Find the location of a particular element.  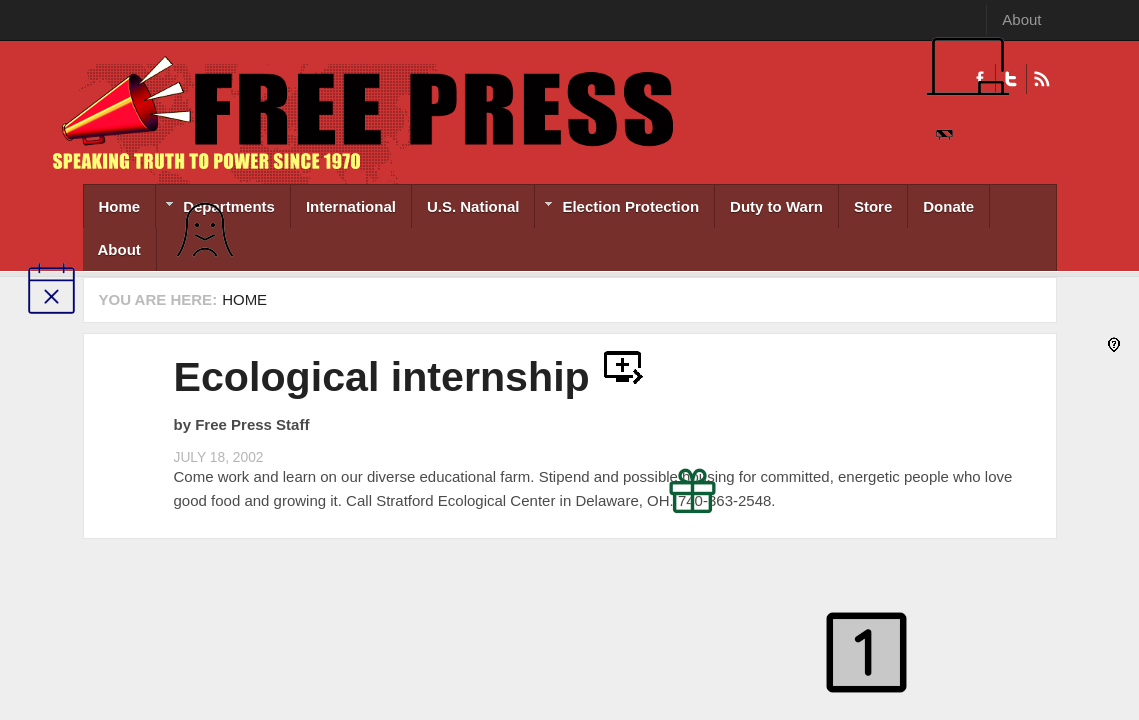

indicates a blocked or restricted area is located at coordinates (944, 134).